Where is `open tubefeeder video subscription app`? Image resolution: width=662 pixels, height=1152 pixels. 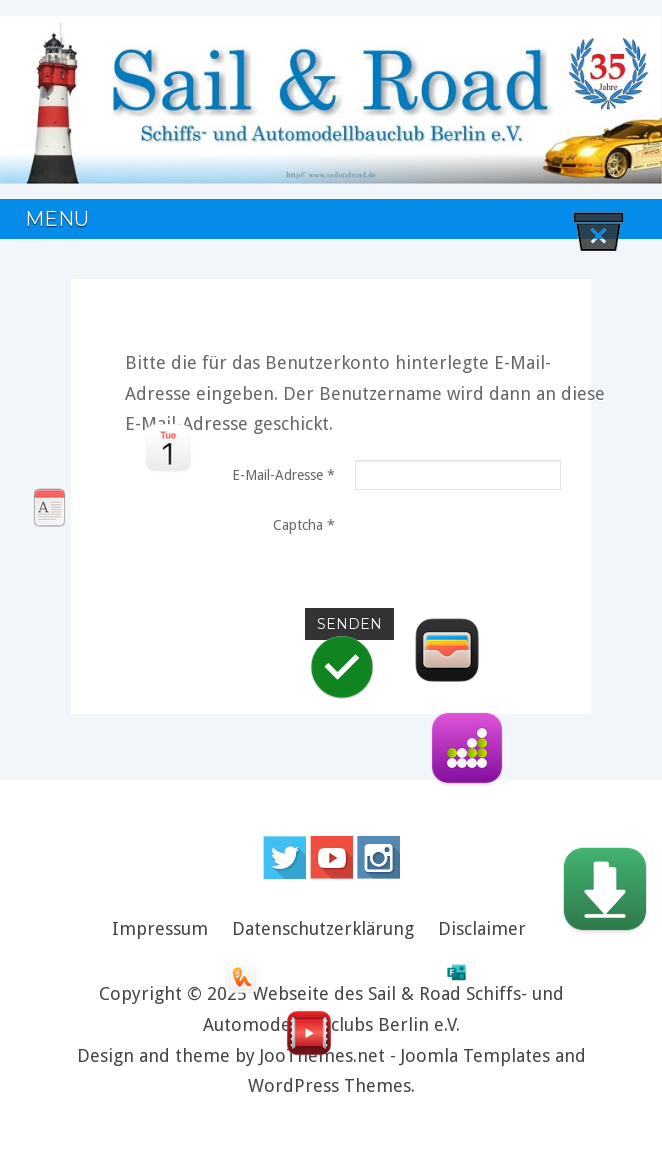
open tubefeeder video subscription app is located at coordinates (309, 1033).